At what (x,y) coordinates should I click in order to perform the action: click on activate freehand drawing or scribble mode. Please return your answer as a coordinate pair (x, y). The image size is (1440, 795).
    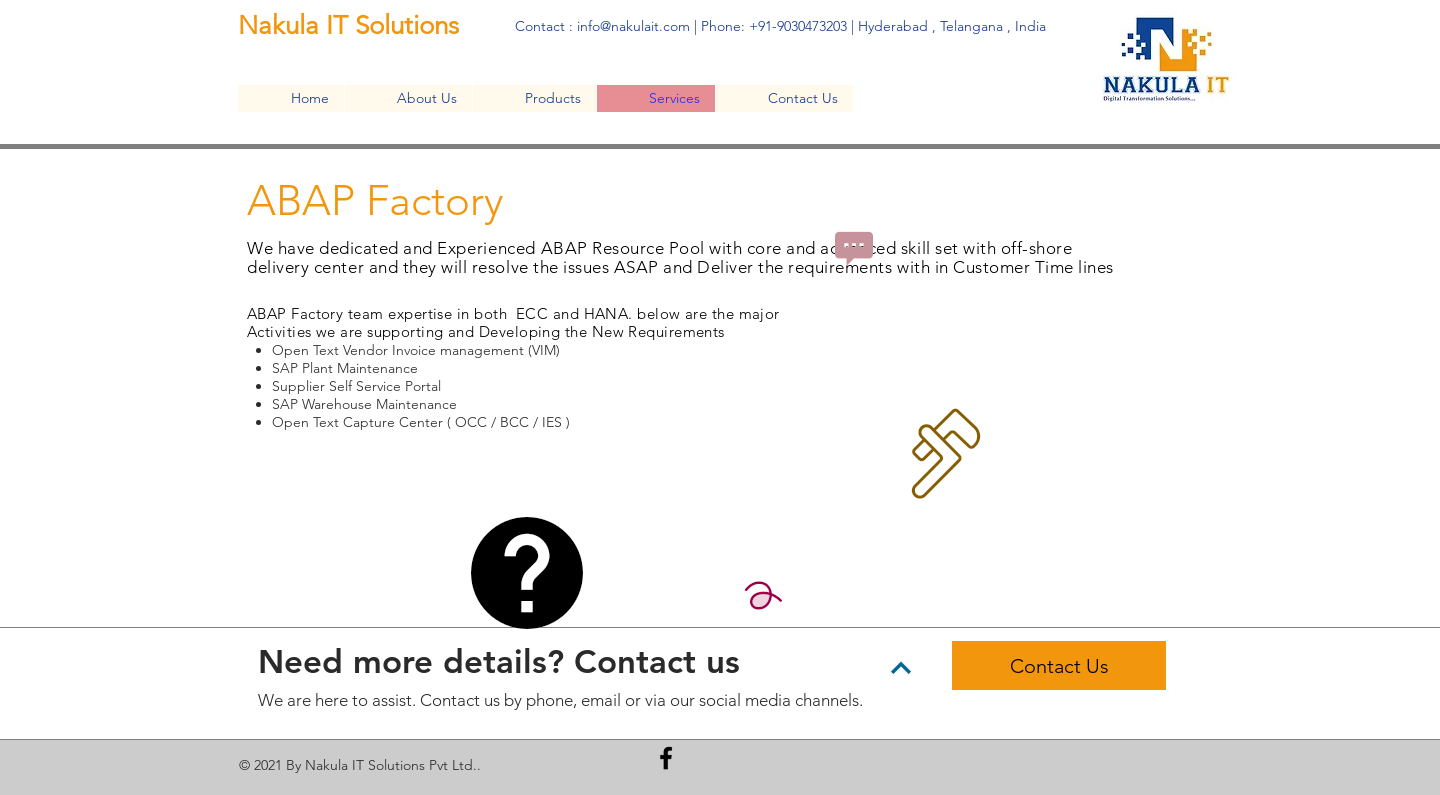
    Looking at the image, I should click on (761, 595).